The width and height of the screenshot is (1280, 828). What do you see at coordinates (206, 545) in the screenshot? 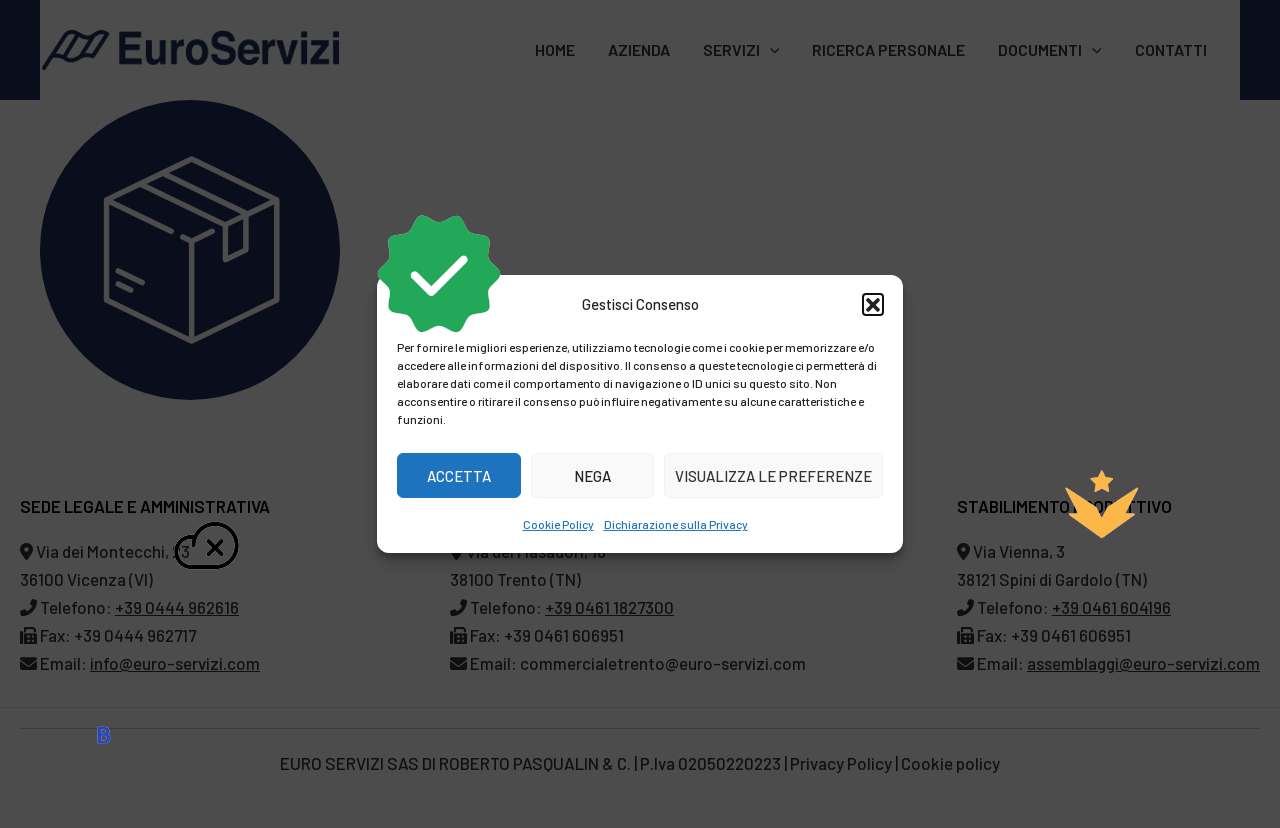
I see `disconnect from cloud storage` at bounding box center [206, 545].